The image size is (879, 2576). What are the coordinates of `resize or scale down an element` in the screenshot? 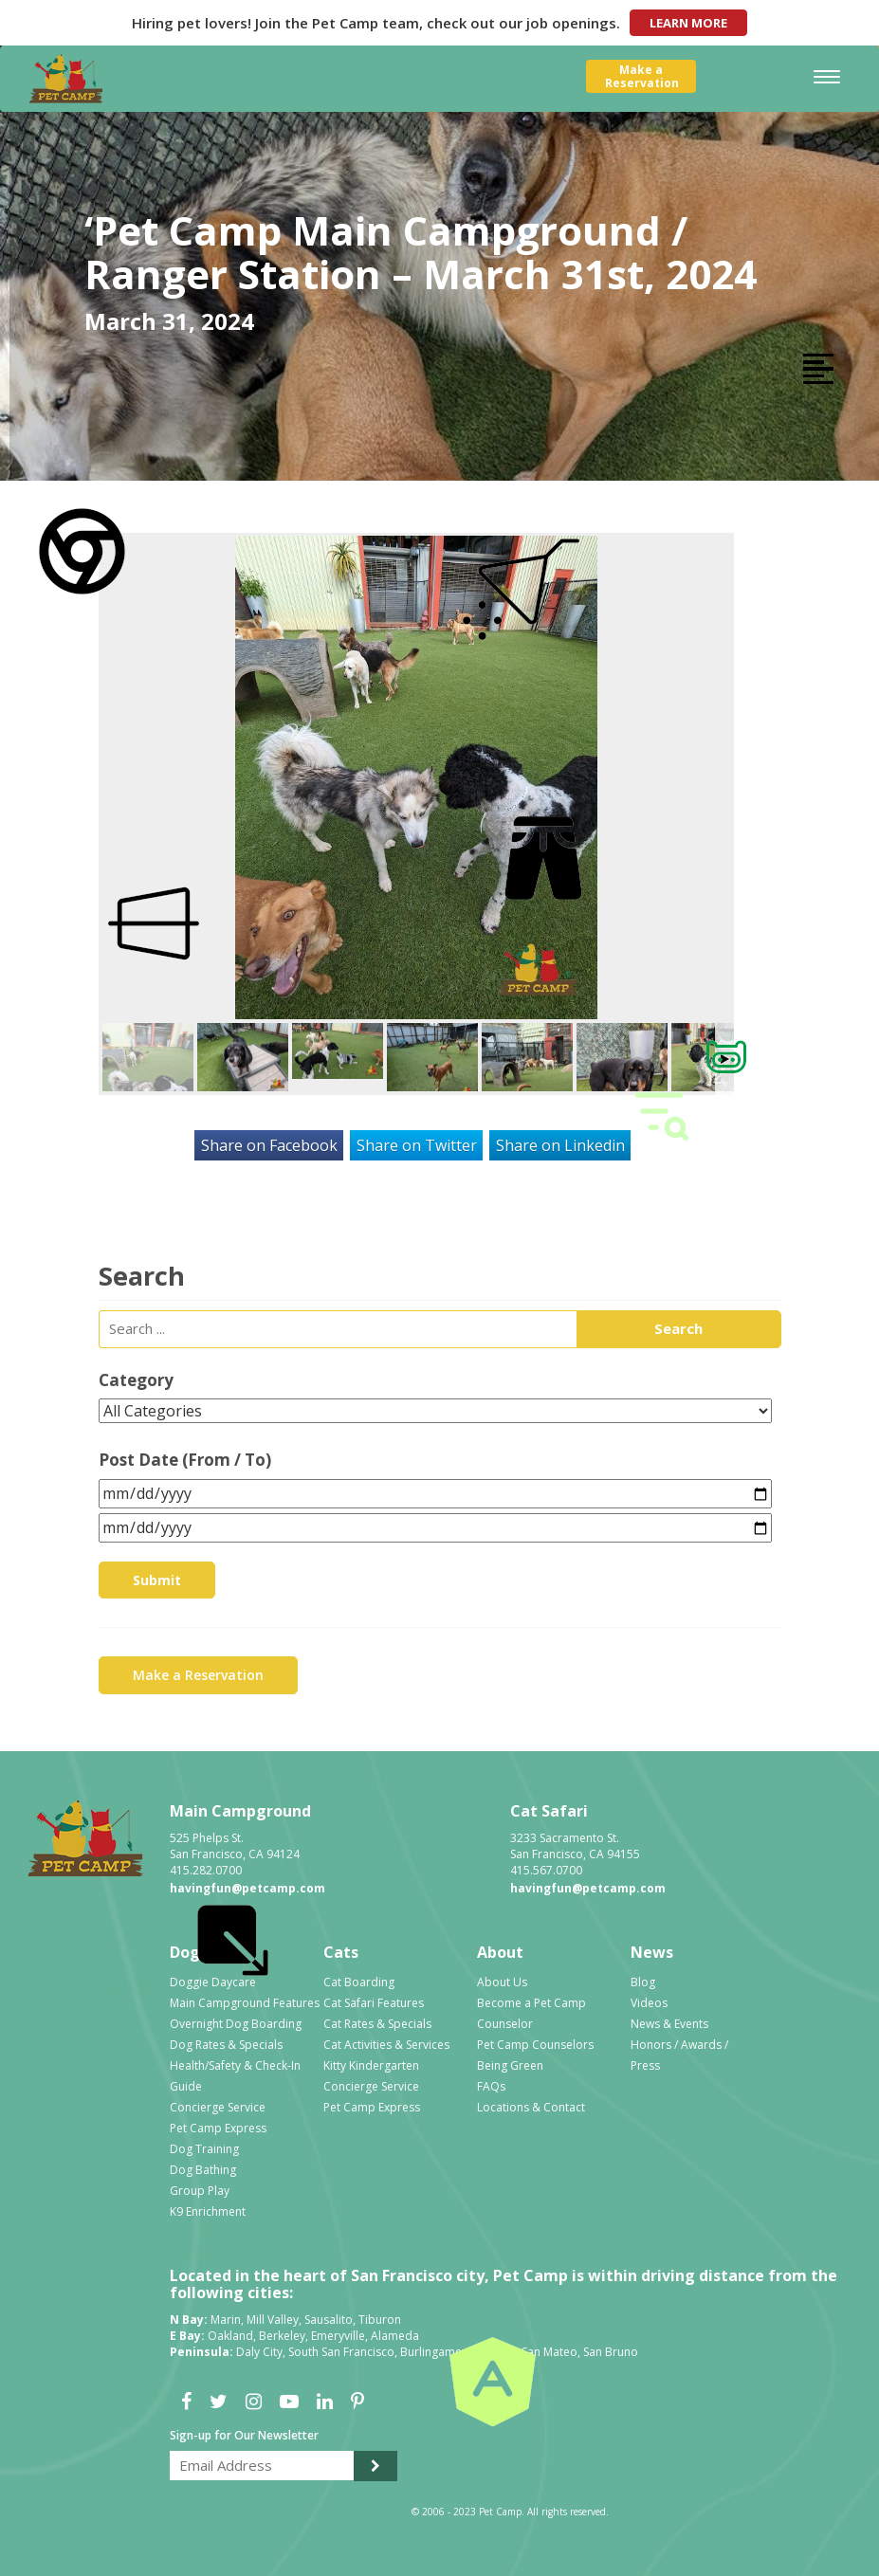 It's located at (232, 1940).